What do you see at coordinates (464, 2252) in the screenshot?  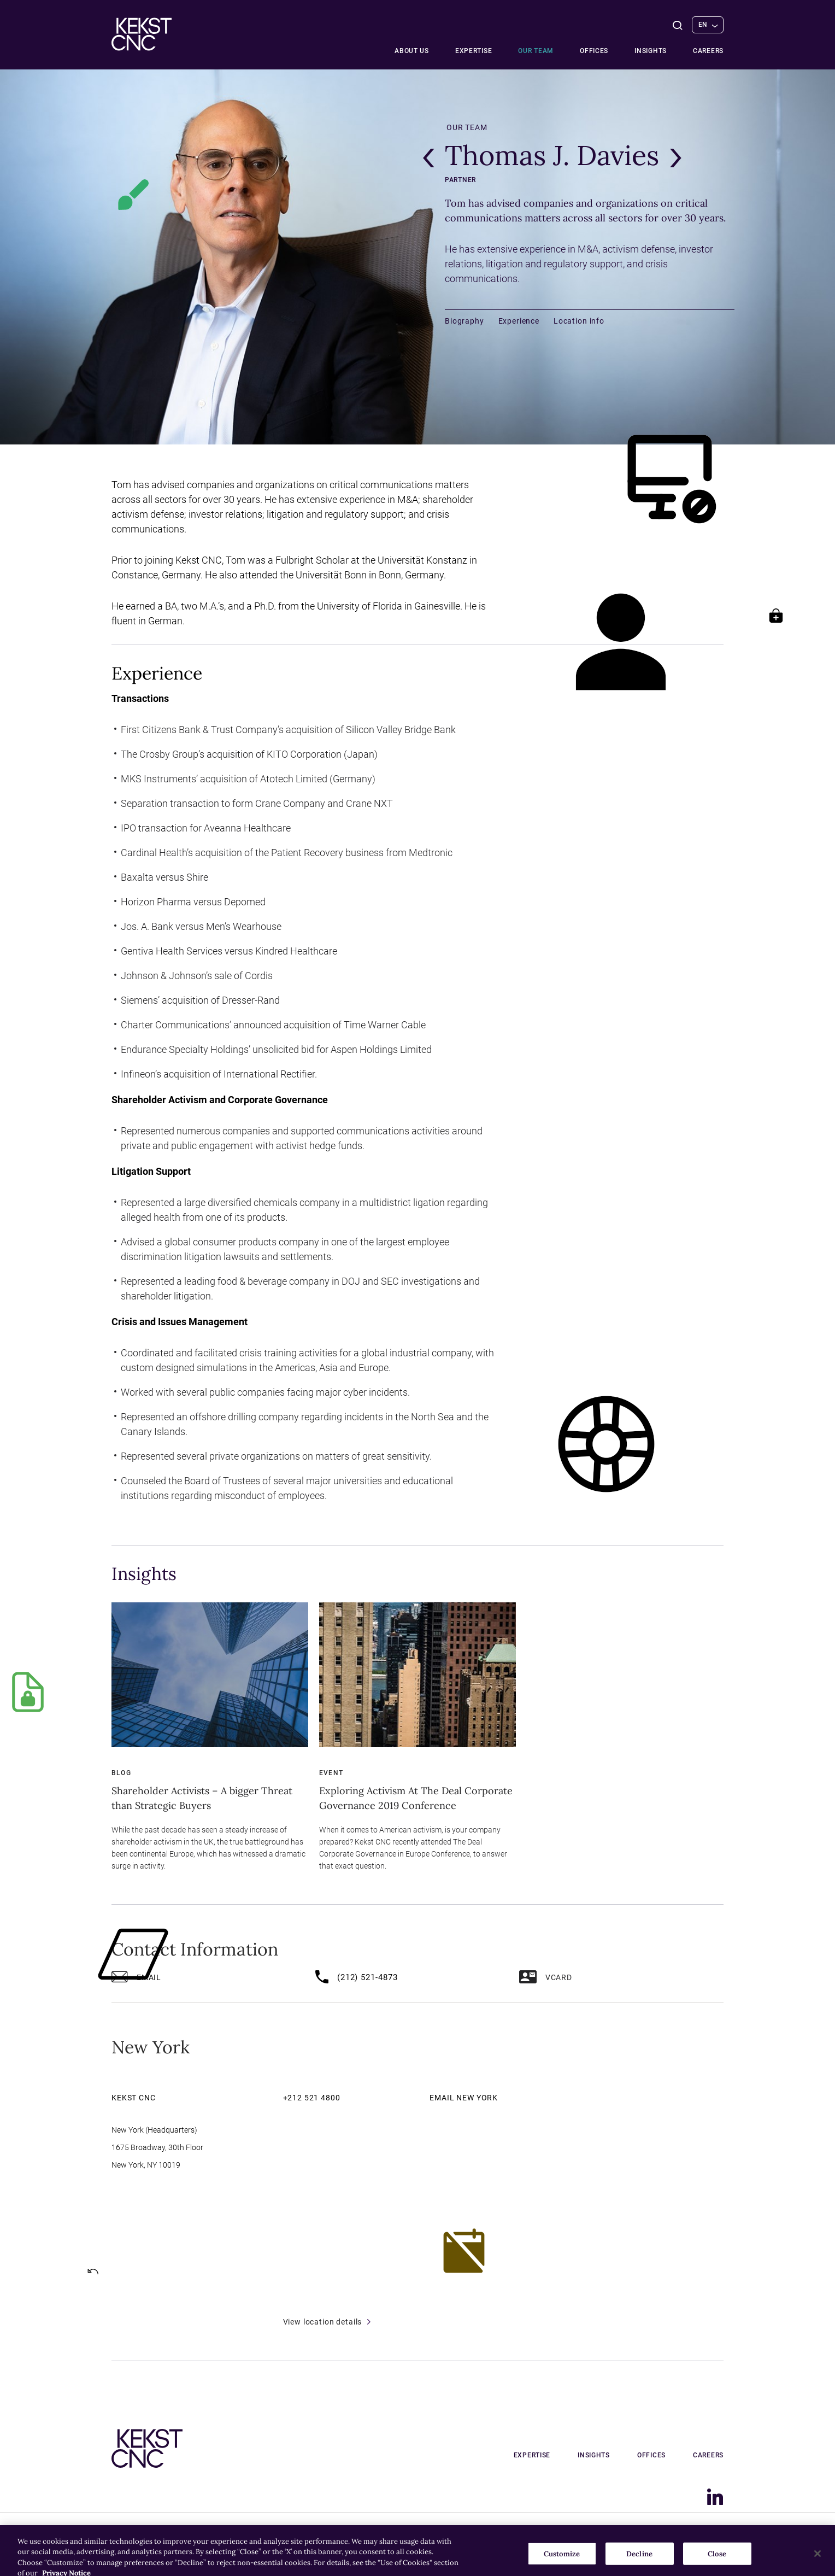 I see `disable or cancel calendar events` at bounding box center [464, 2252].